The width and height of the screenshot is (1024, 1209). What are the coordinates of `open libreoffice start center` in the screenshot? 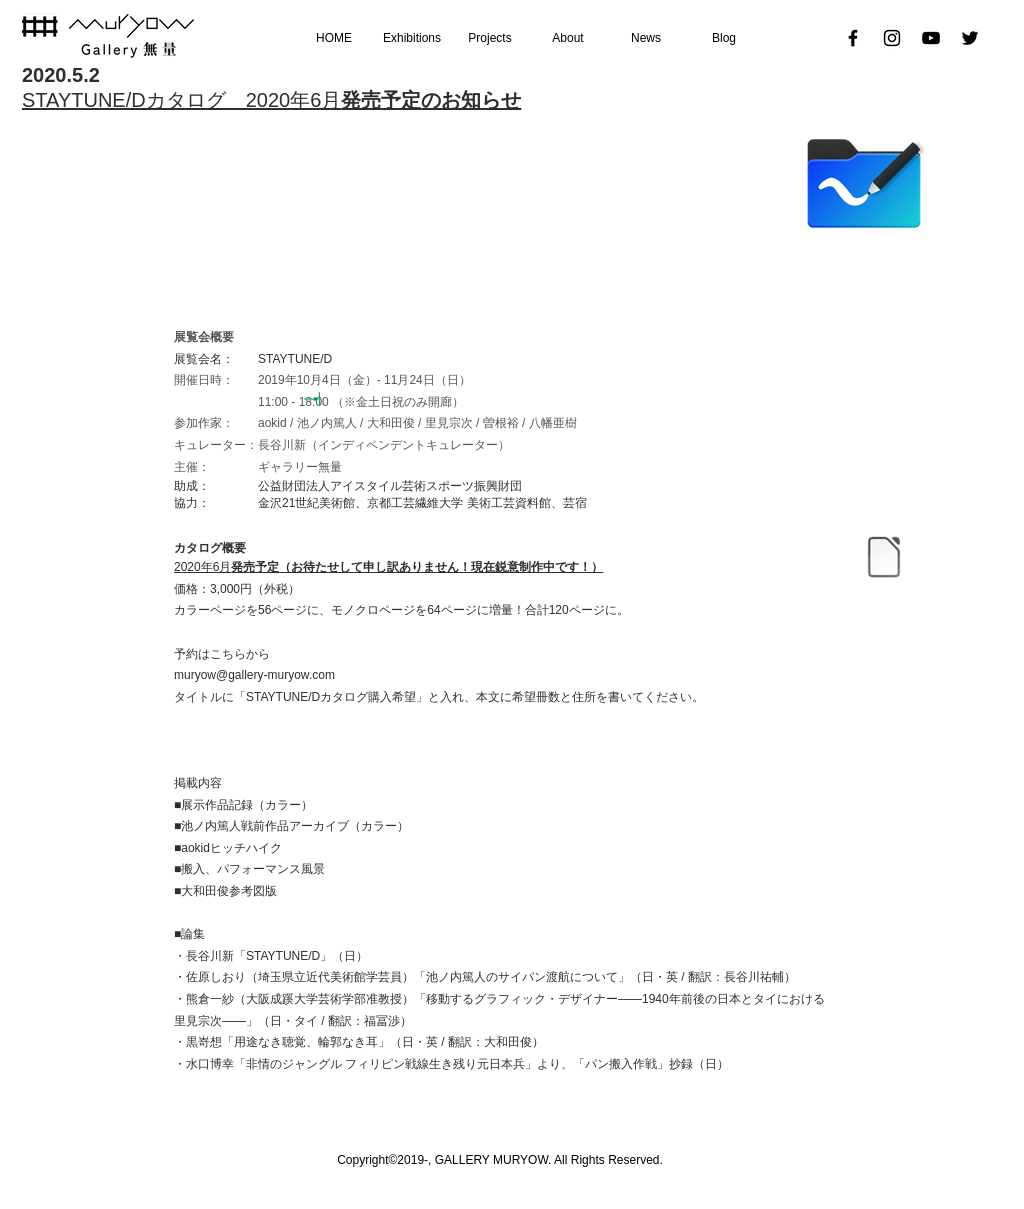 It's located at (884, 557).